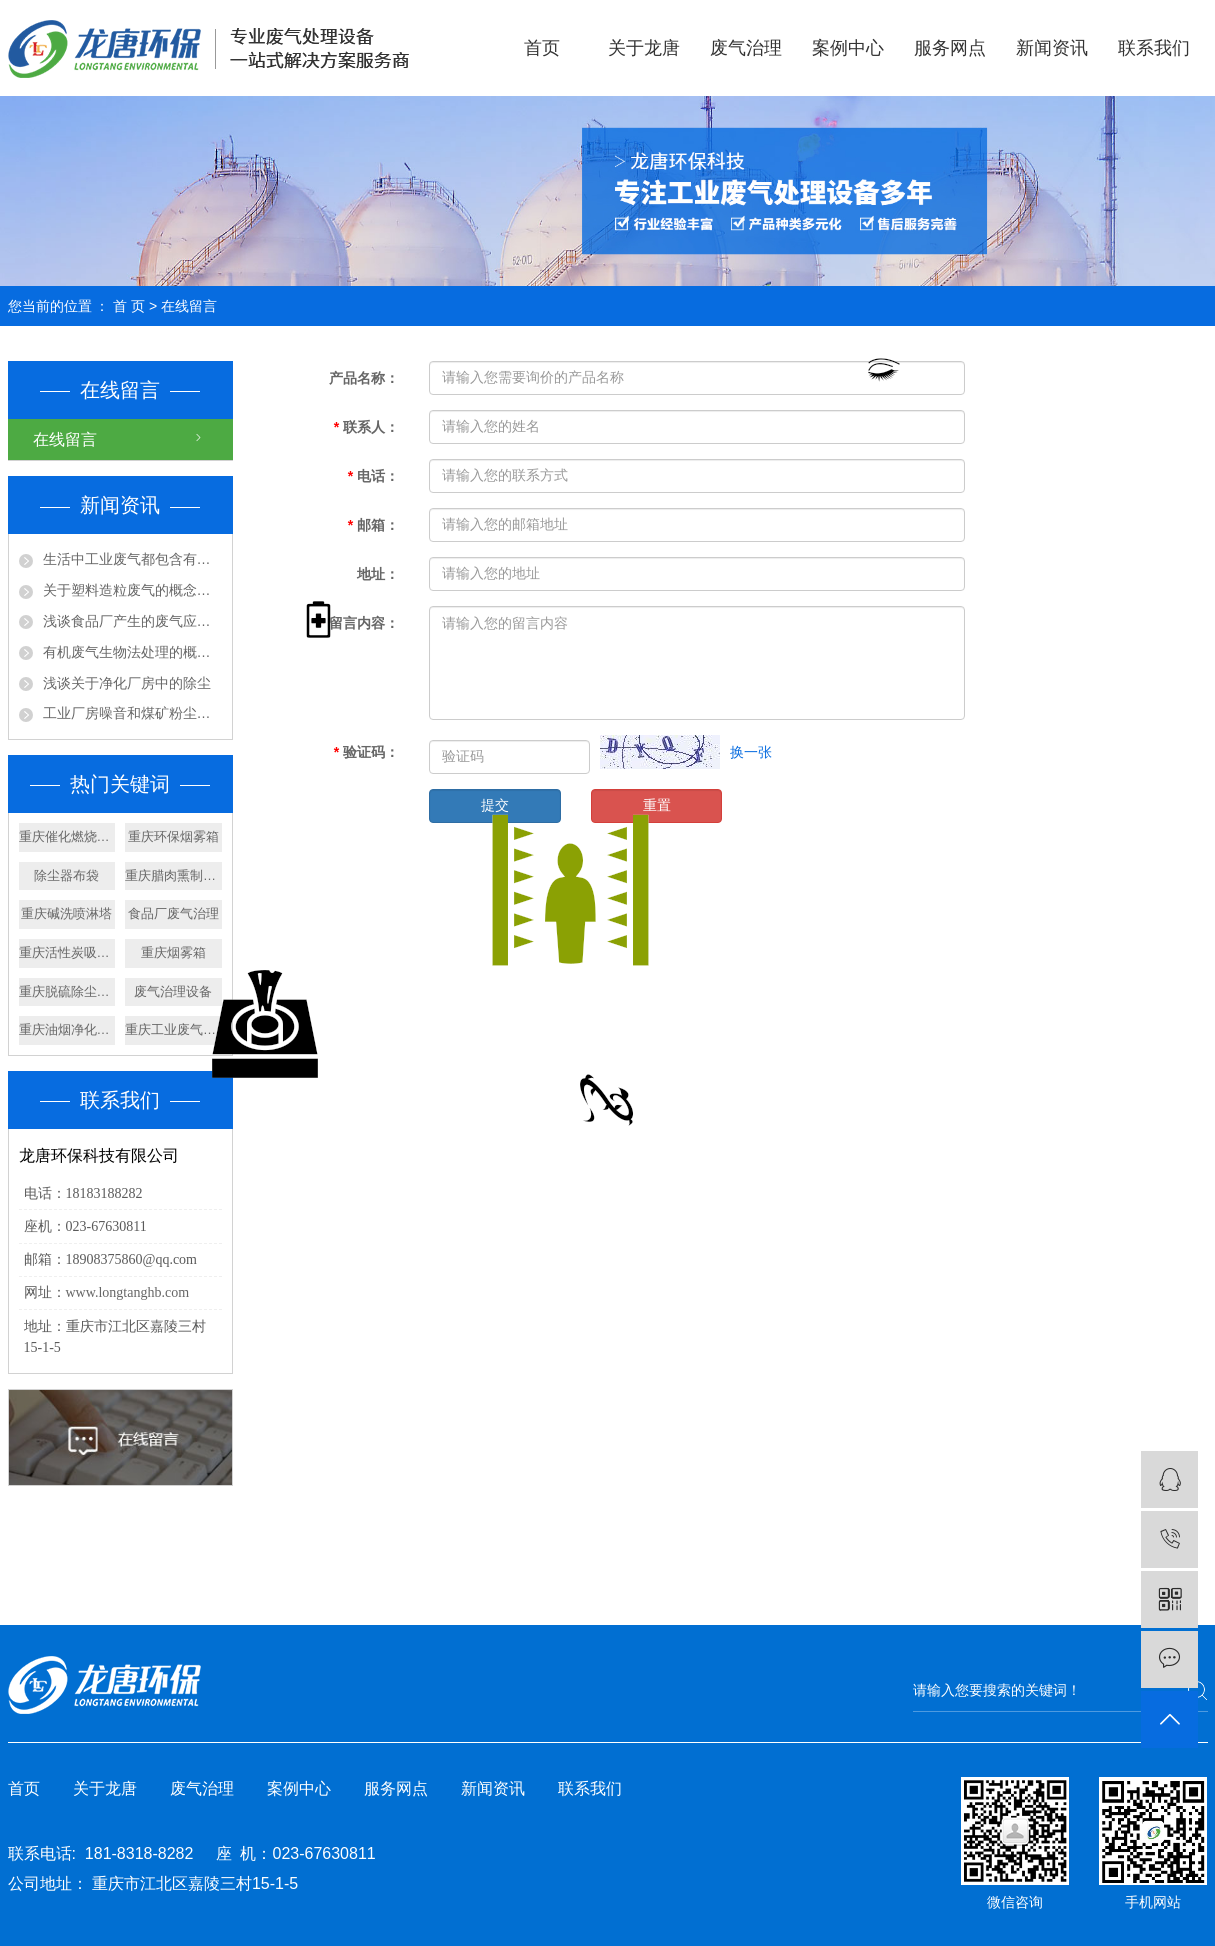 This screenshot has height=1946, width=1215. Describe the element at coordinates (606, 1099) in the screenshot. I see `use vine whip ability or attack` at that location.